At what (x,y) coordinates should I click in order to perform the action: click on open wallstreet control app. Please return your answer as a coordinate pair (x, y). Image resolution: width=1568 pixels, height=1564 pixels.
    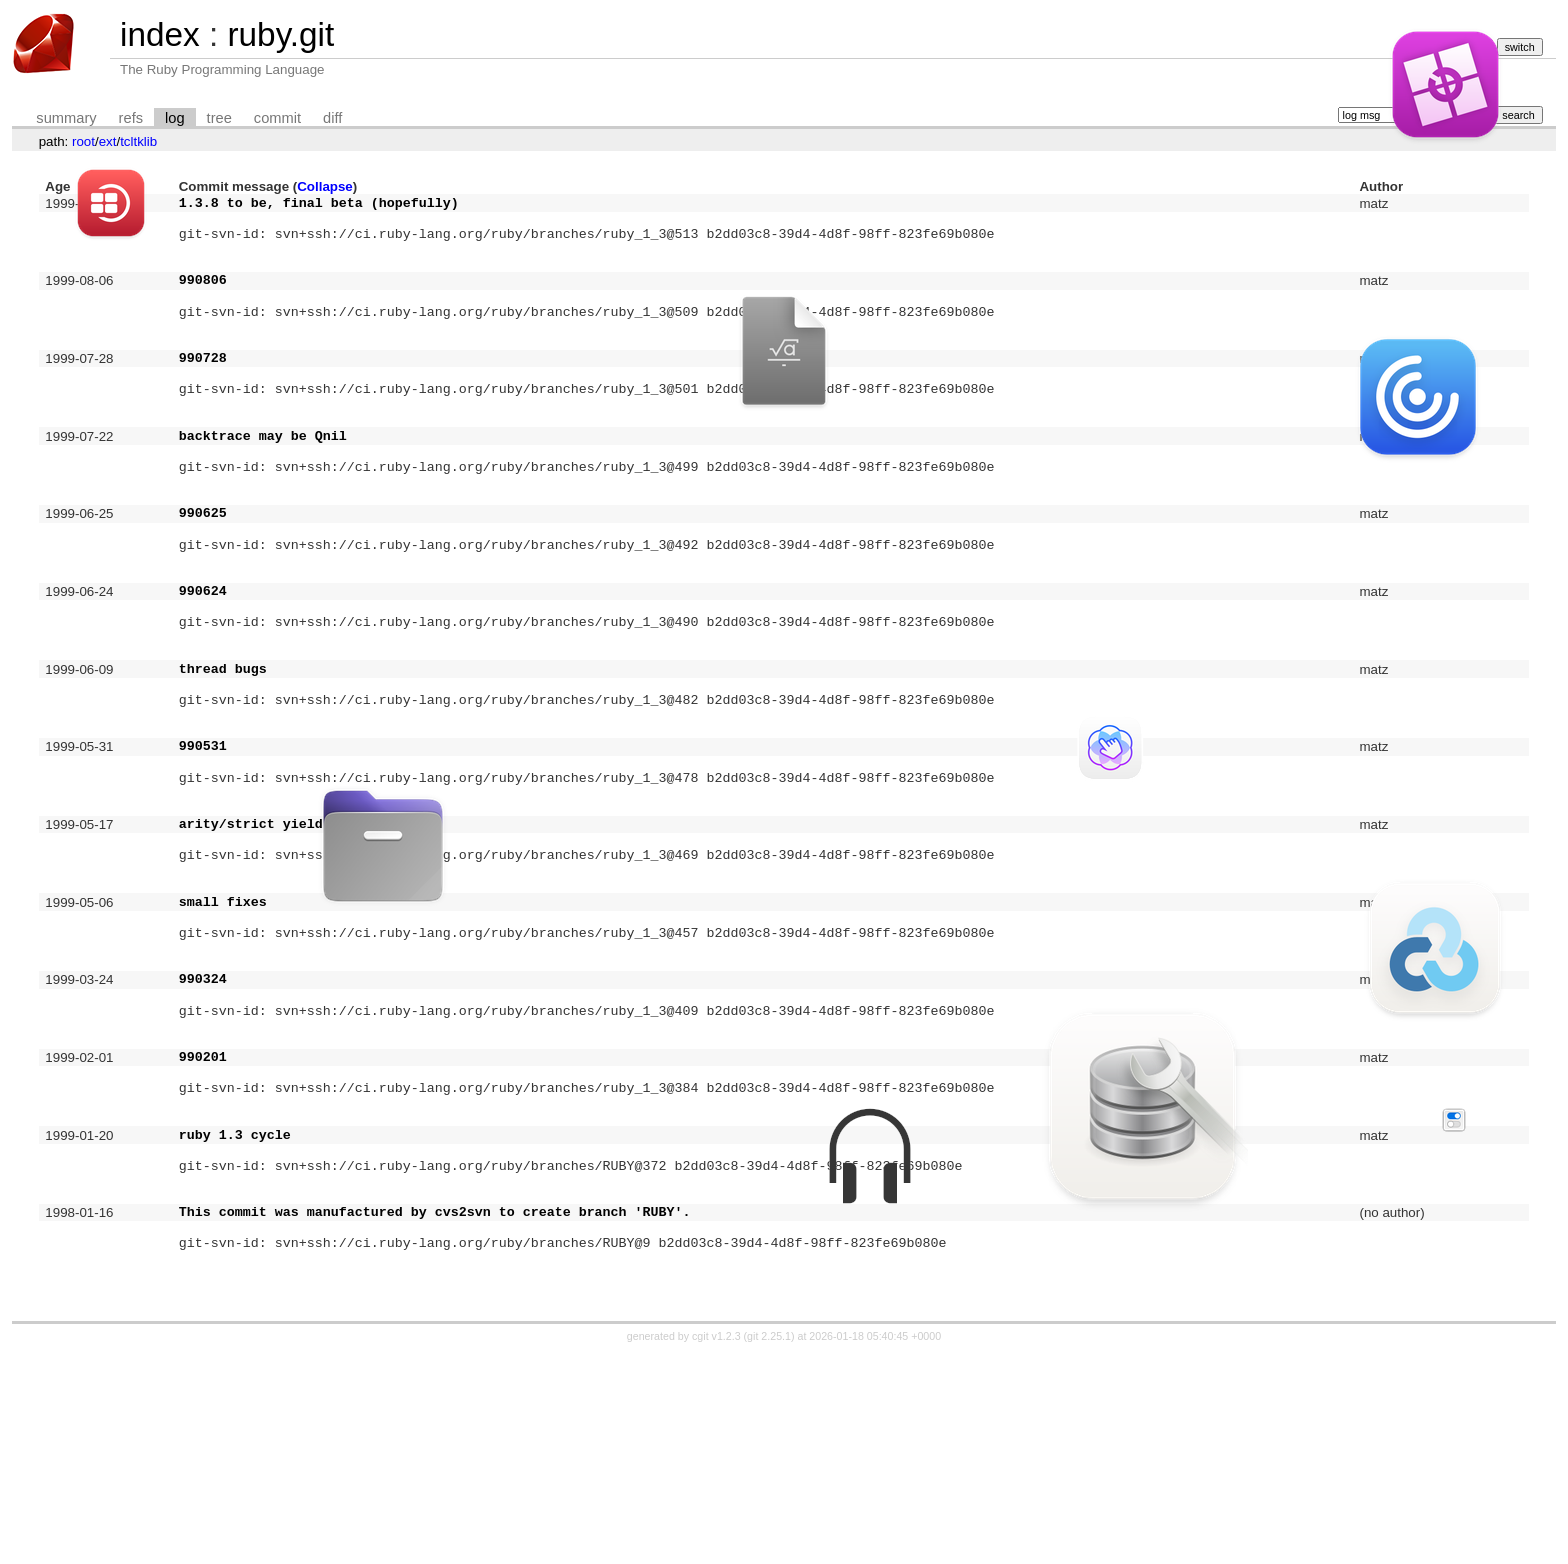
    Looking at the image, I should click on (1445, 84).